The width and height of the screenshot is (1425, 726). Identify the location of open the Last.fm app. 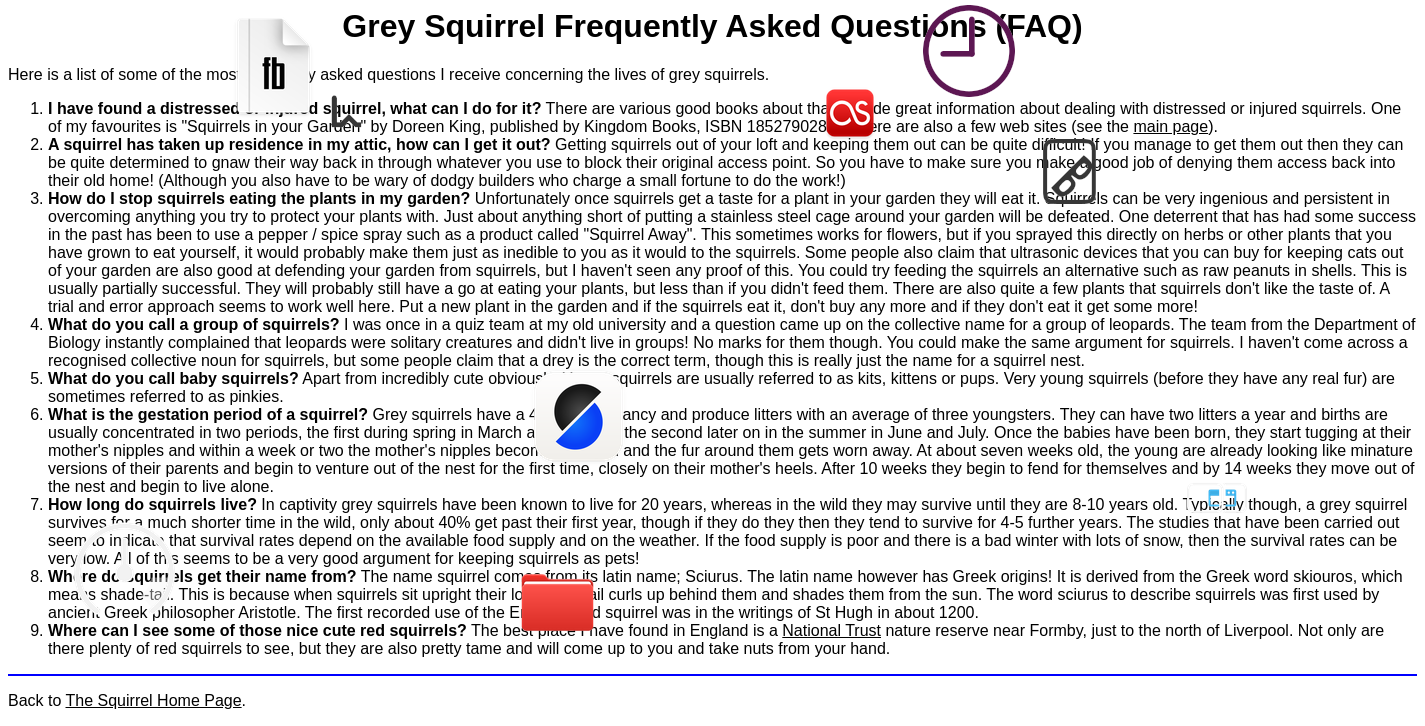
(850, 113).